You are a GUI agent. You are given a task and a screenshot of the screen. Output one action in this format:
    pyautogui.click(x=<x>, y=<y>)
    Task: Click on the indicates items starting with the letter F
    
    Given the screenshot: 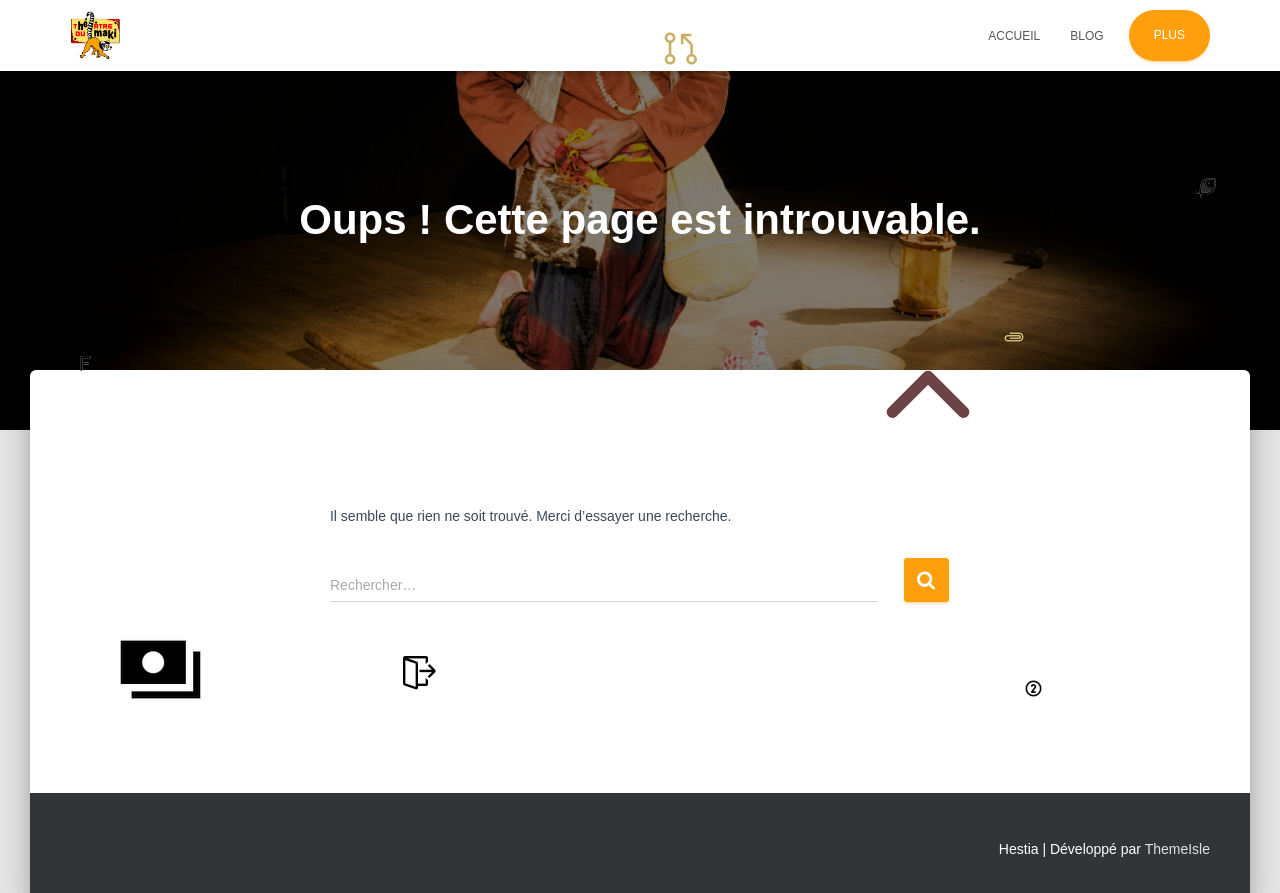 What is the action you would take?
    pyautogui.click(x=85, y=363)
    